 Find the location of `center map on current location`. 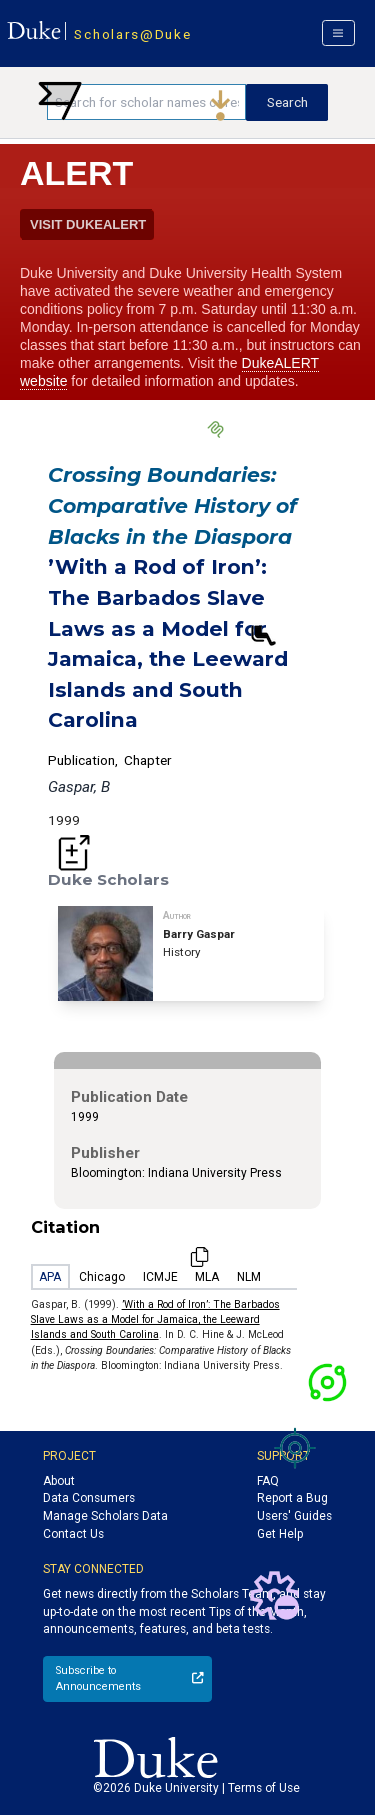

center map on current location is located at coordinates (295, 1448).